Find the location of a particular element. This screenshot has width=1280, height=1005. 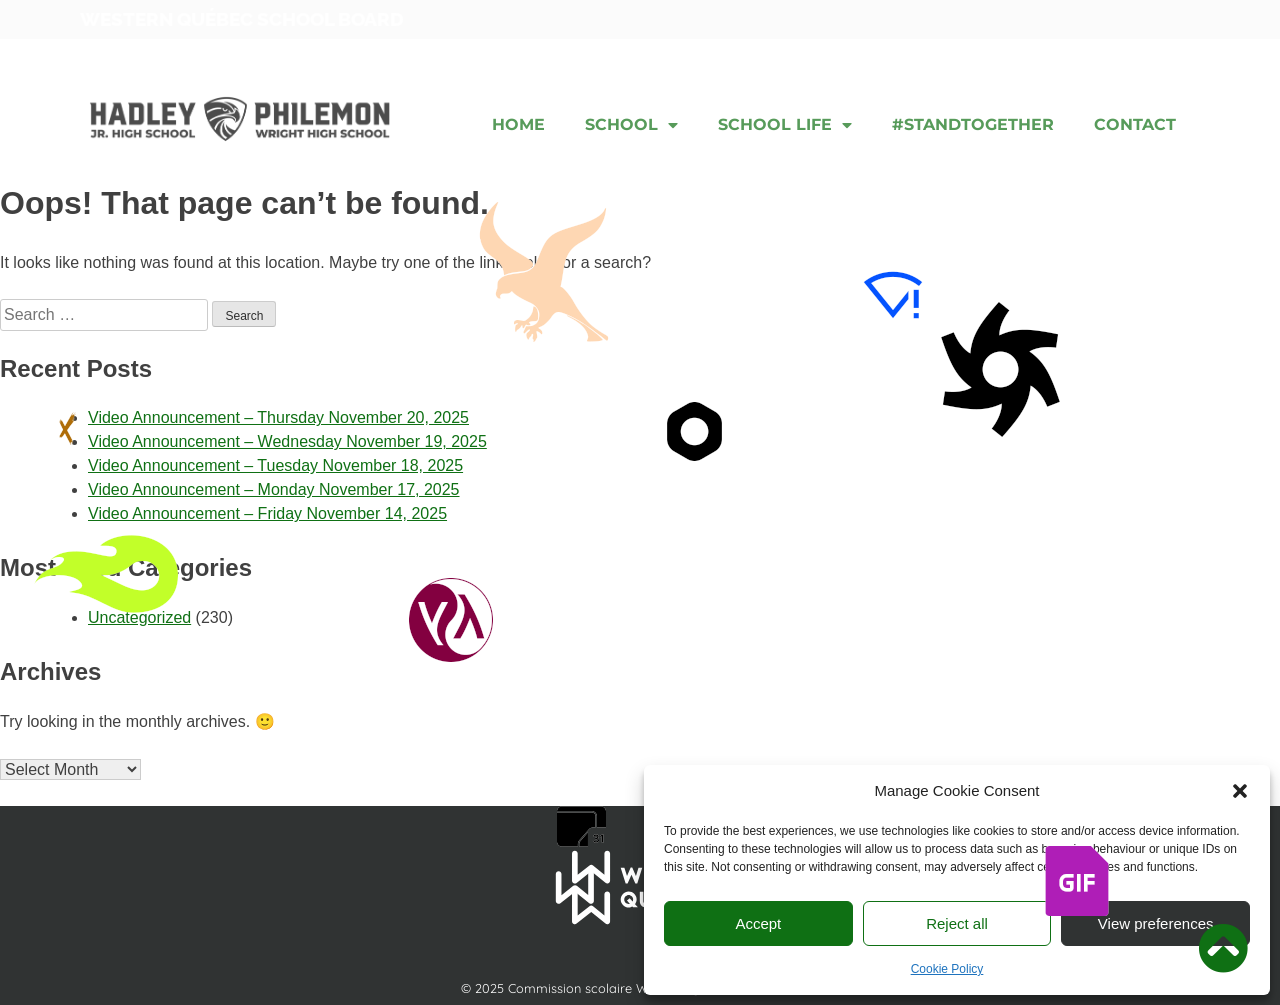

indicates a project built with common lisp is located at coordinates (451, 620).